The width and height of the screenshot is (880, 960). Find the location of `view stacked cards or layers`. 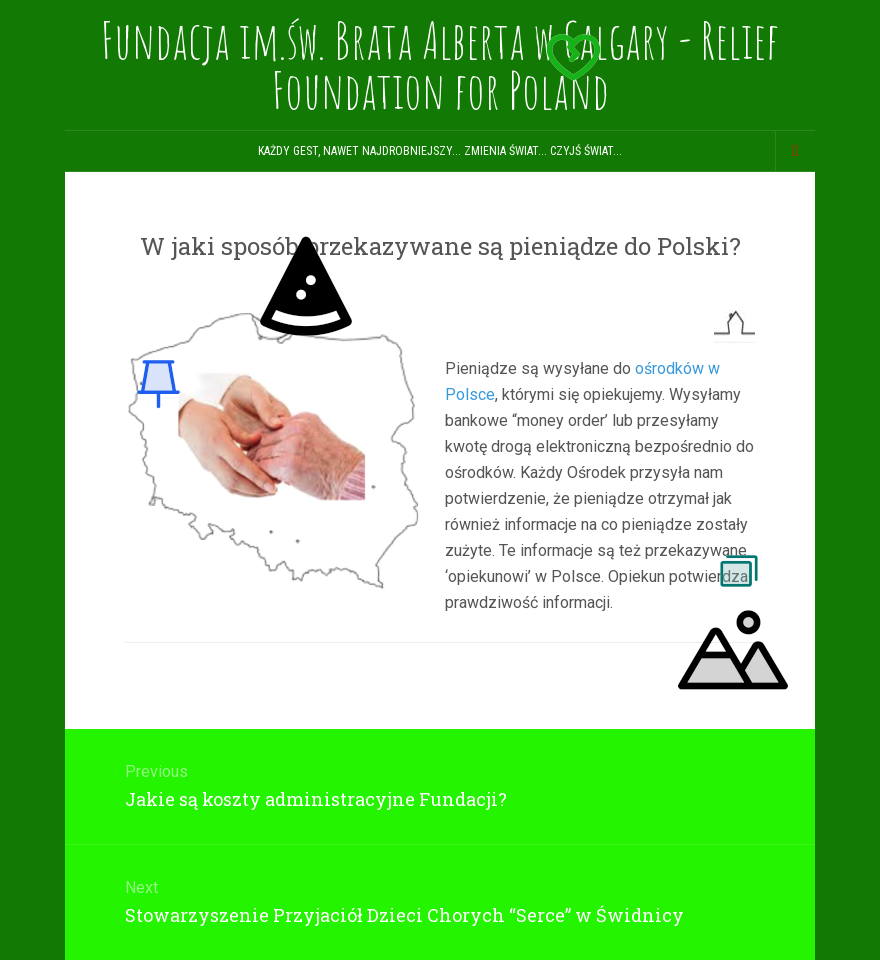

view stacked cards or layers is located at coordinates (739, 571).